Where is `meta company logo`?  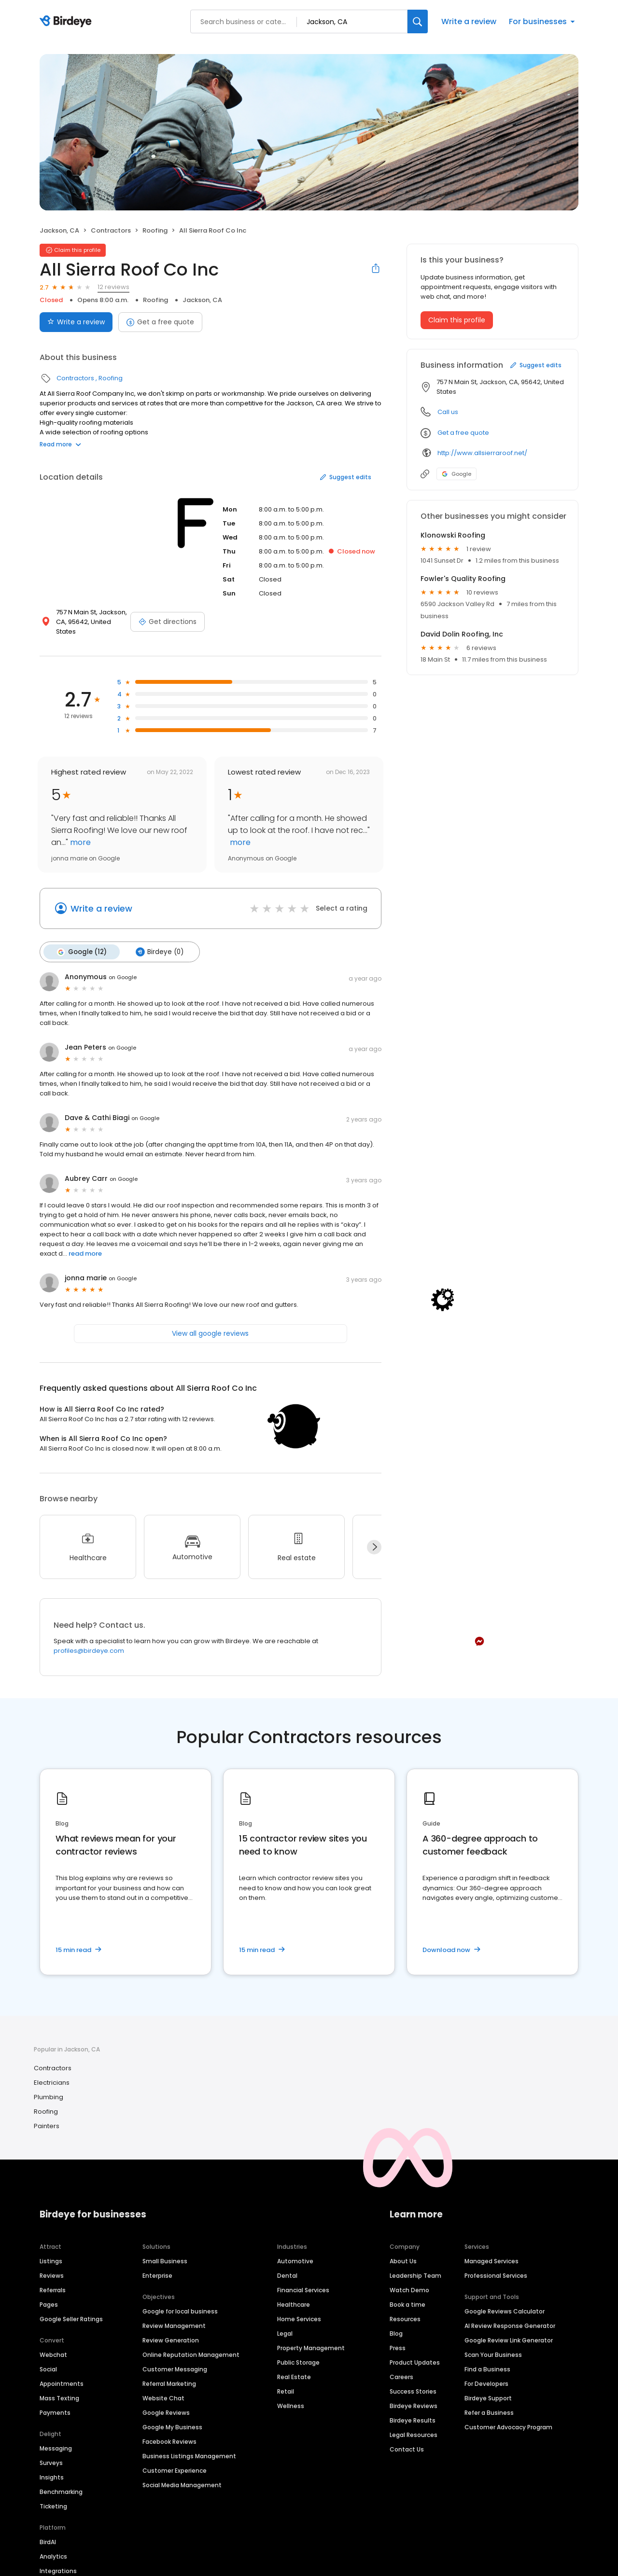 meta company logo is located at coordinates (407, 2158).